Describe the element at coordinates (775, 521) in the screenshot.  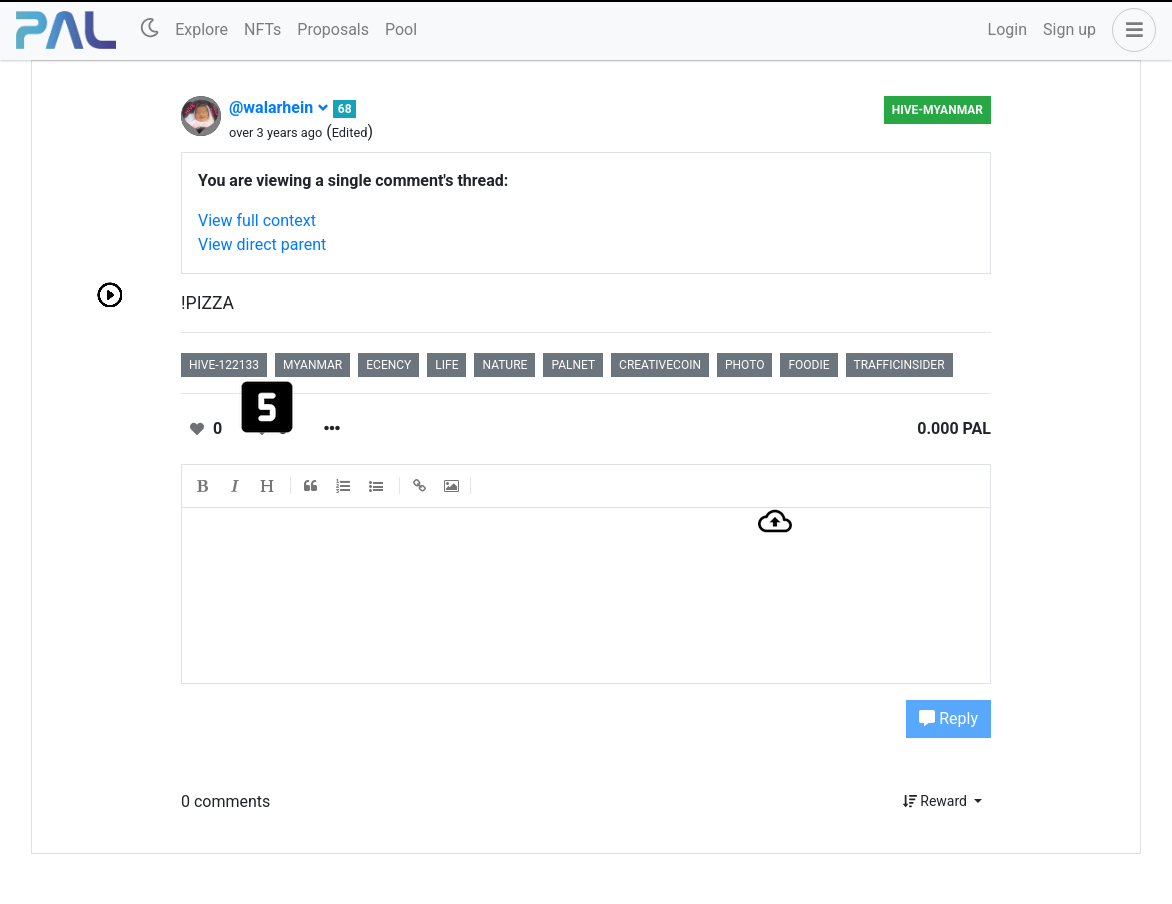
I see `upload file to cloud storage` at that location.